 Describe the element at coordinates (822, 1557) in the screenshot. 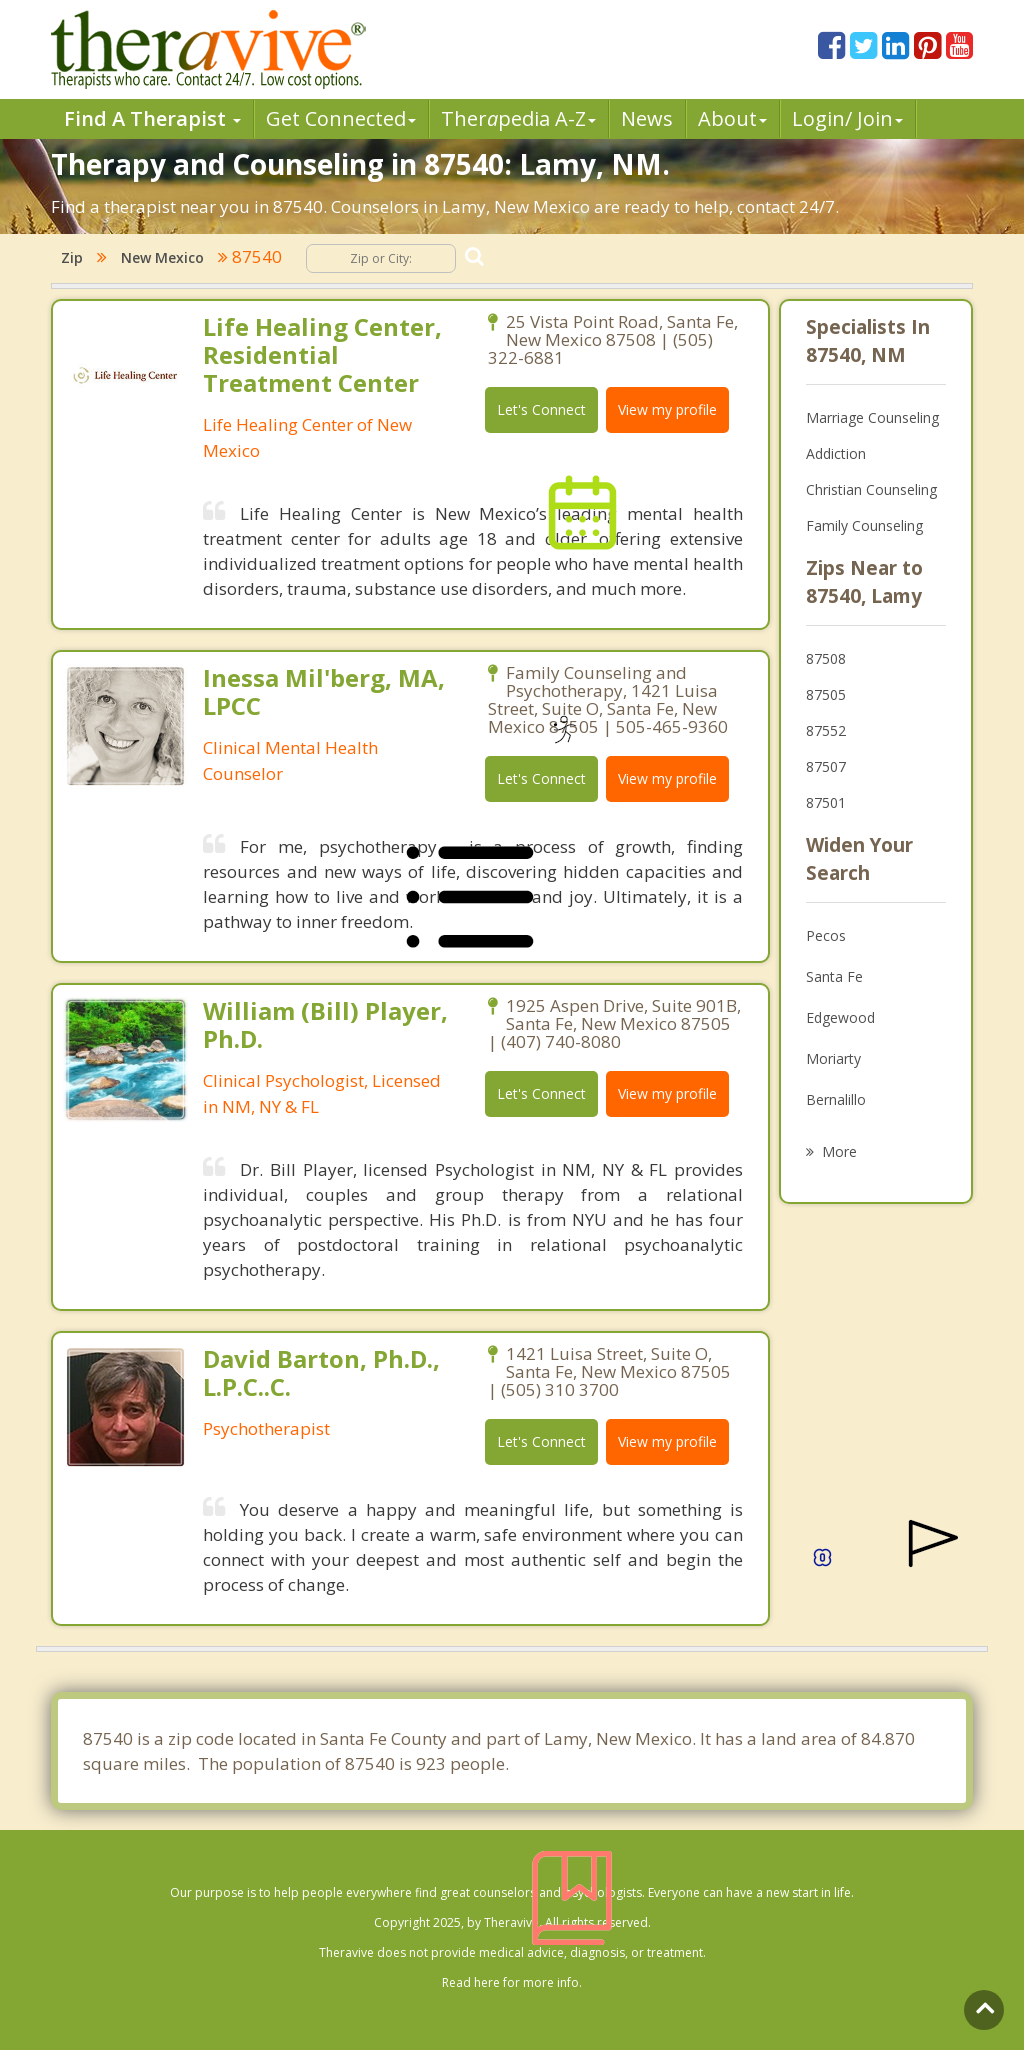

I see `open the Amie calendar app` at that location.